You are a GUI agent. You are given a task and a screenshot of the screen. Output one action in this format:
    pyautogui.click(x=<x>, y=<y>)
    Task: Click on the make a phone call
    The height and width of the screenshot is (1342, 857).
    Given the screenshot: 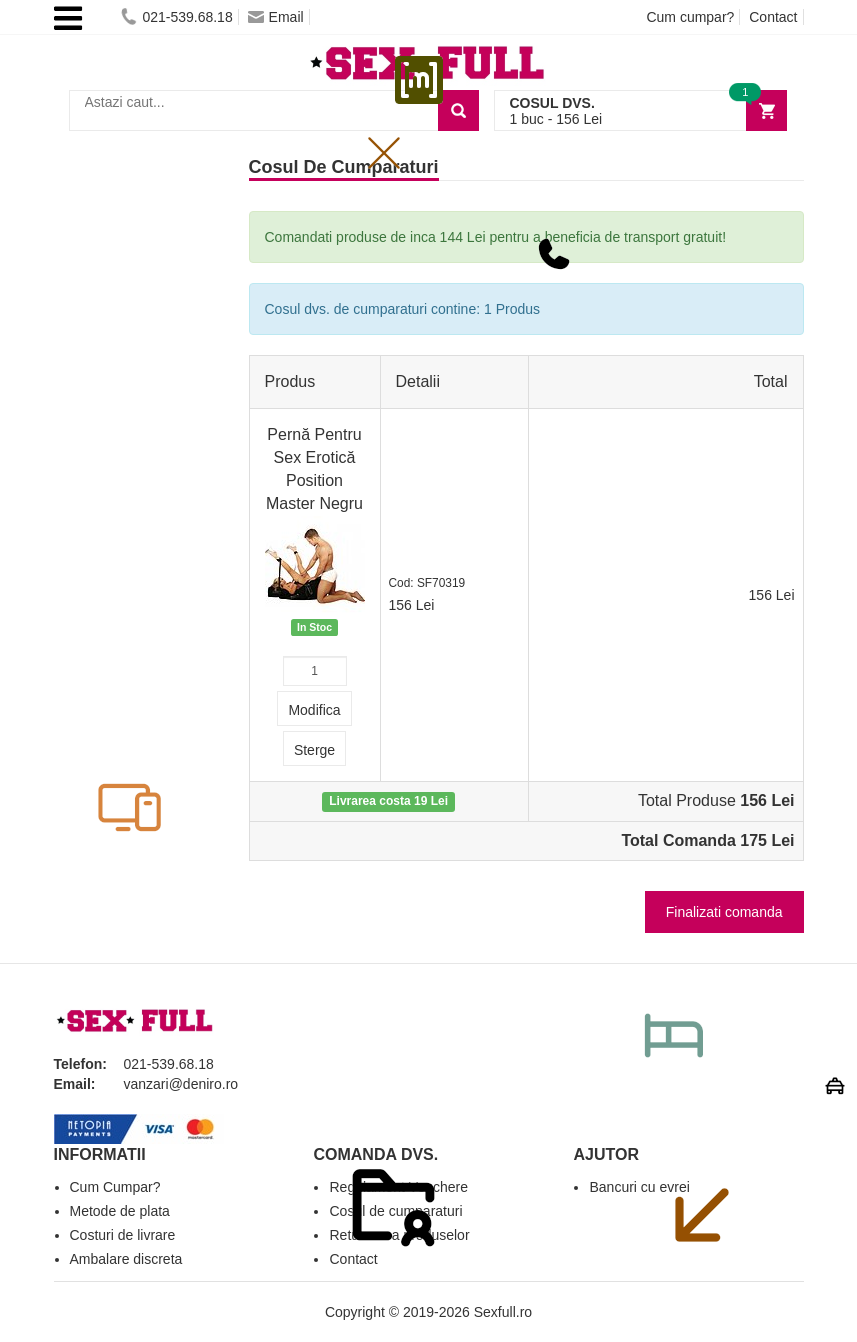 What is the action you would take?
    pyautogui.click(x=553, y=254)
    